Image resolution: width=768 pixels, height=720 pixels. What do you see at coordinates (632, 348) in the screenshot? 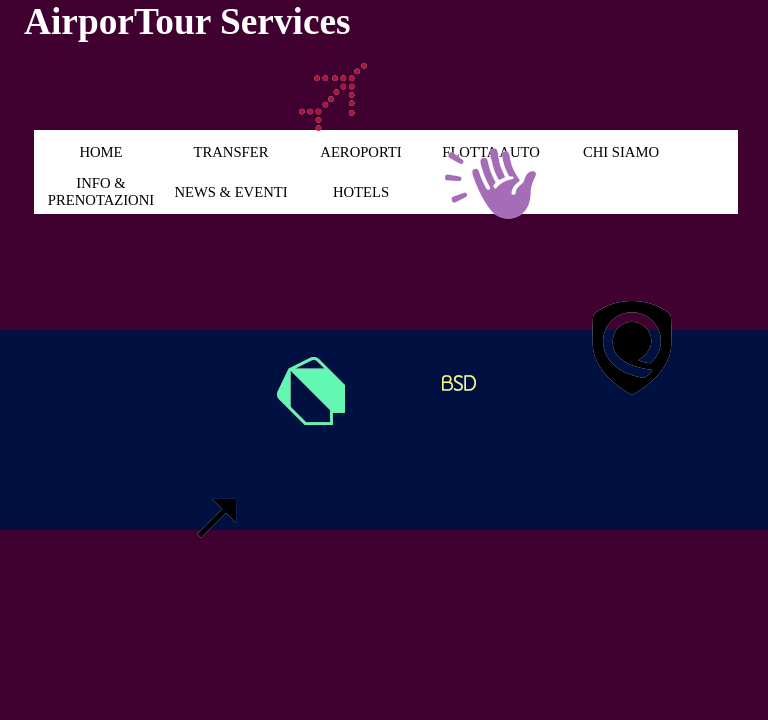
I see `Qualys security platform logo` at bounding box center [632, 348].